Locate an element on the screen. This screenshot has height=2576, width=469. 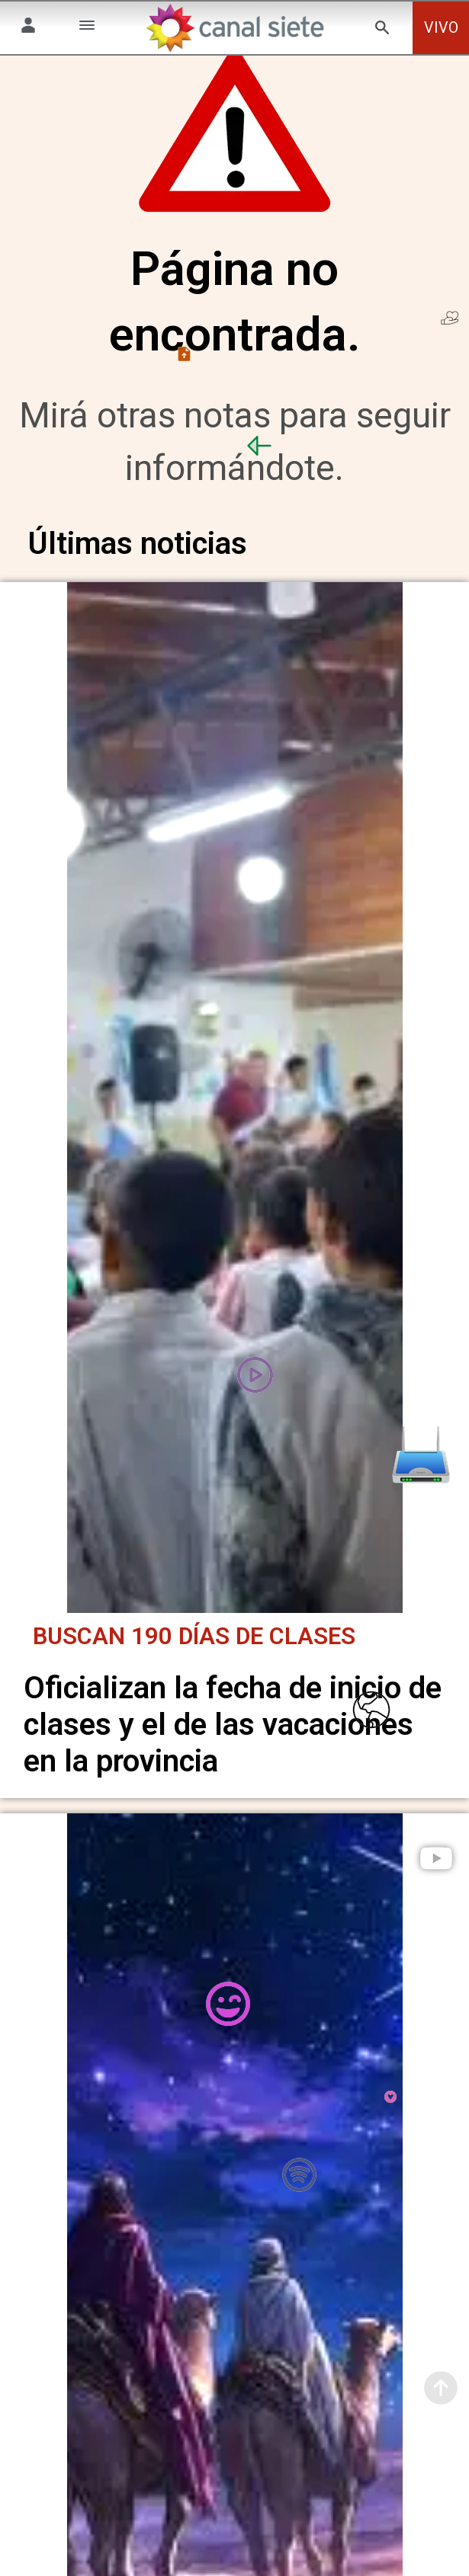
upload a file is located at coordinates (184, 354).